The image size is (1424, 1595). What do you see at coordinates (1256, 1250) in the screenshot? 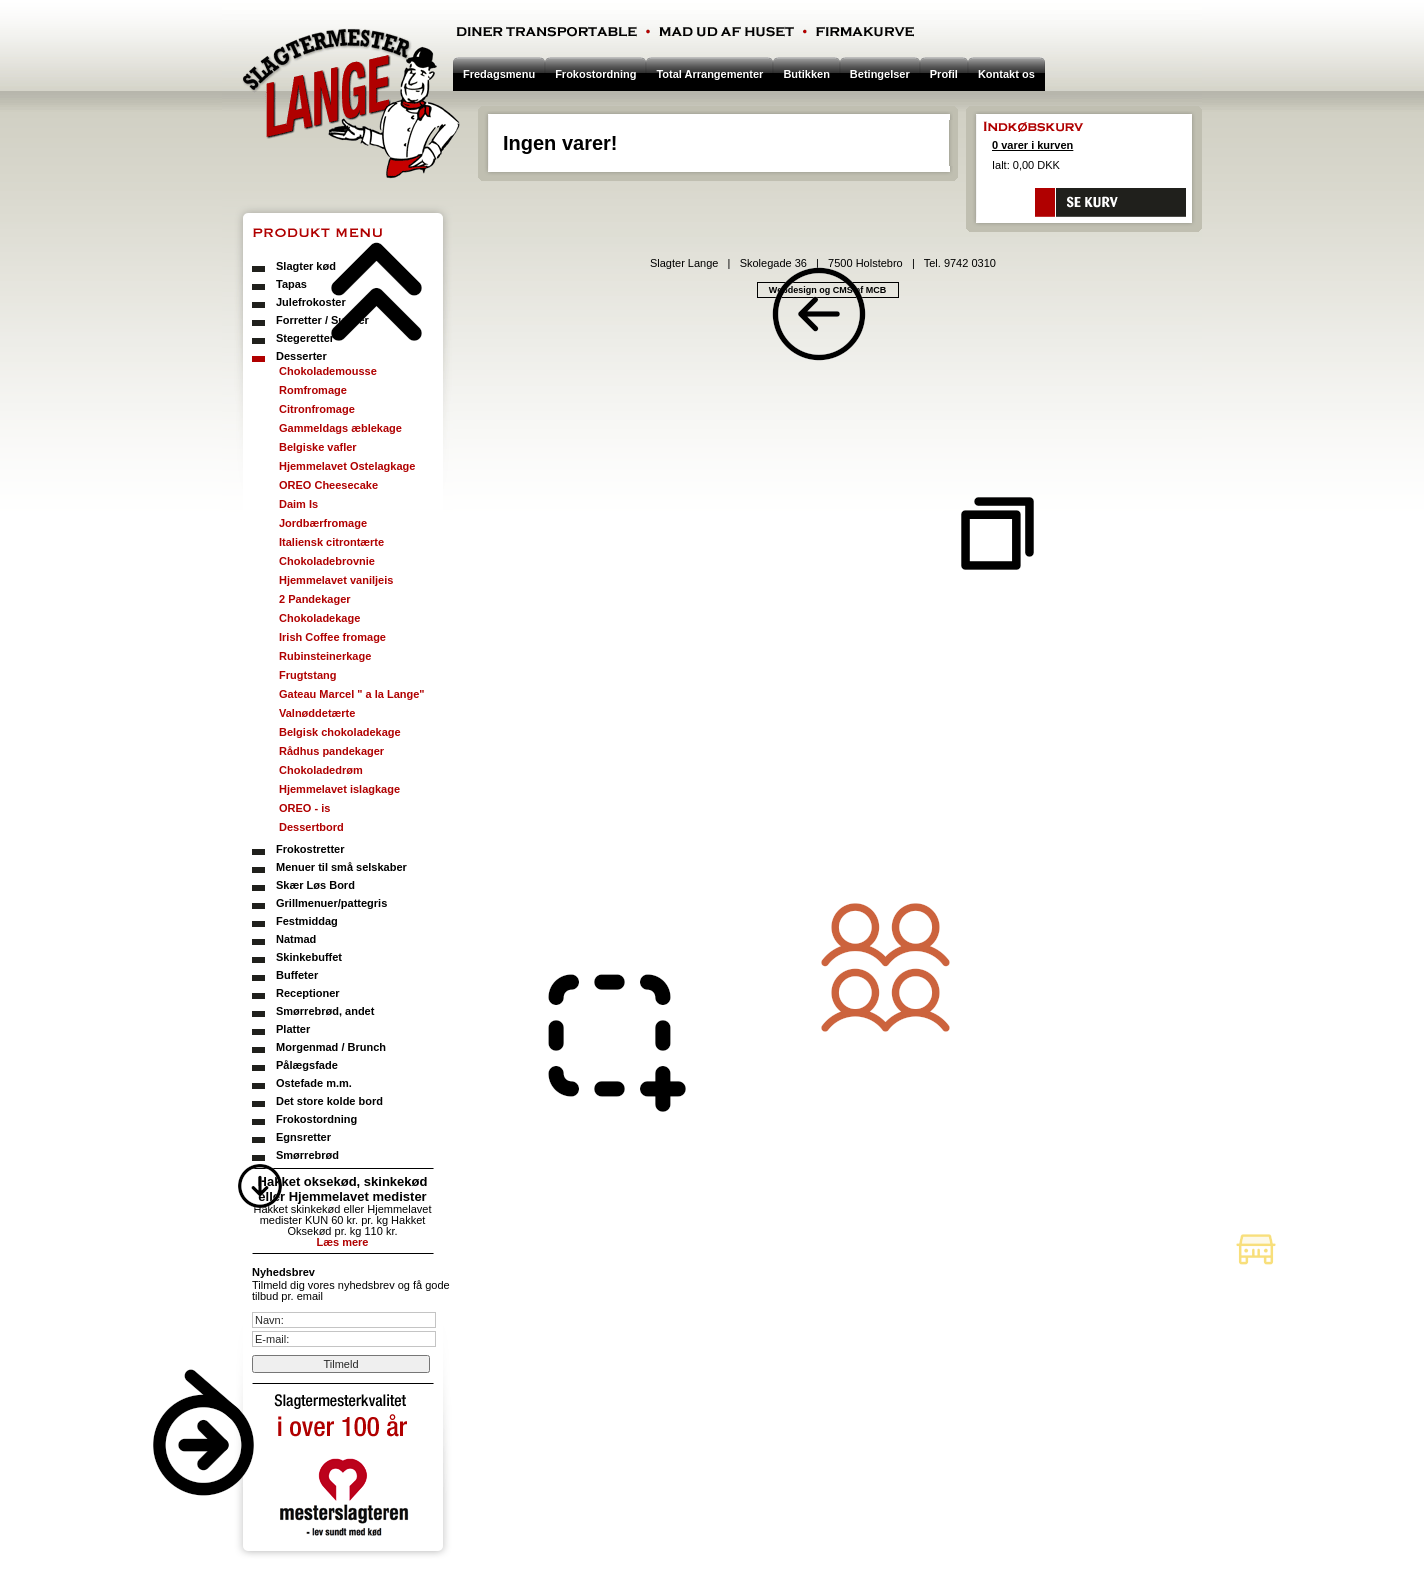
I see `select off-road or adventure vehicle type` at bounding box center [1256, 1250].